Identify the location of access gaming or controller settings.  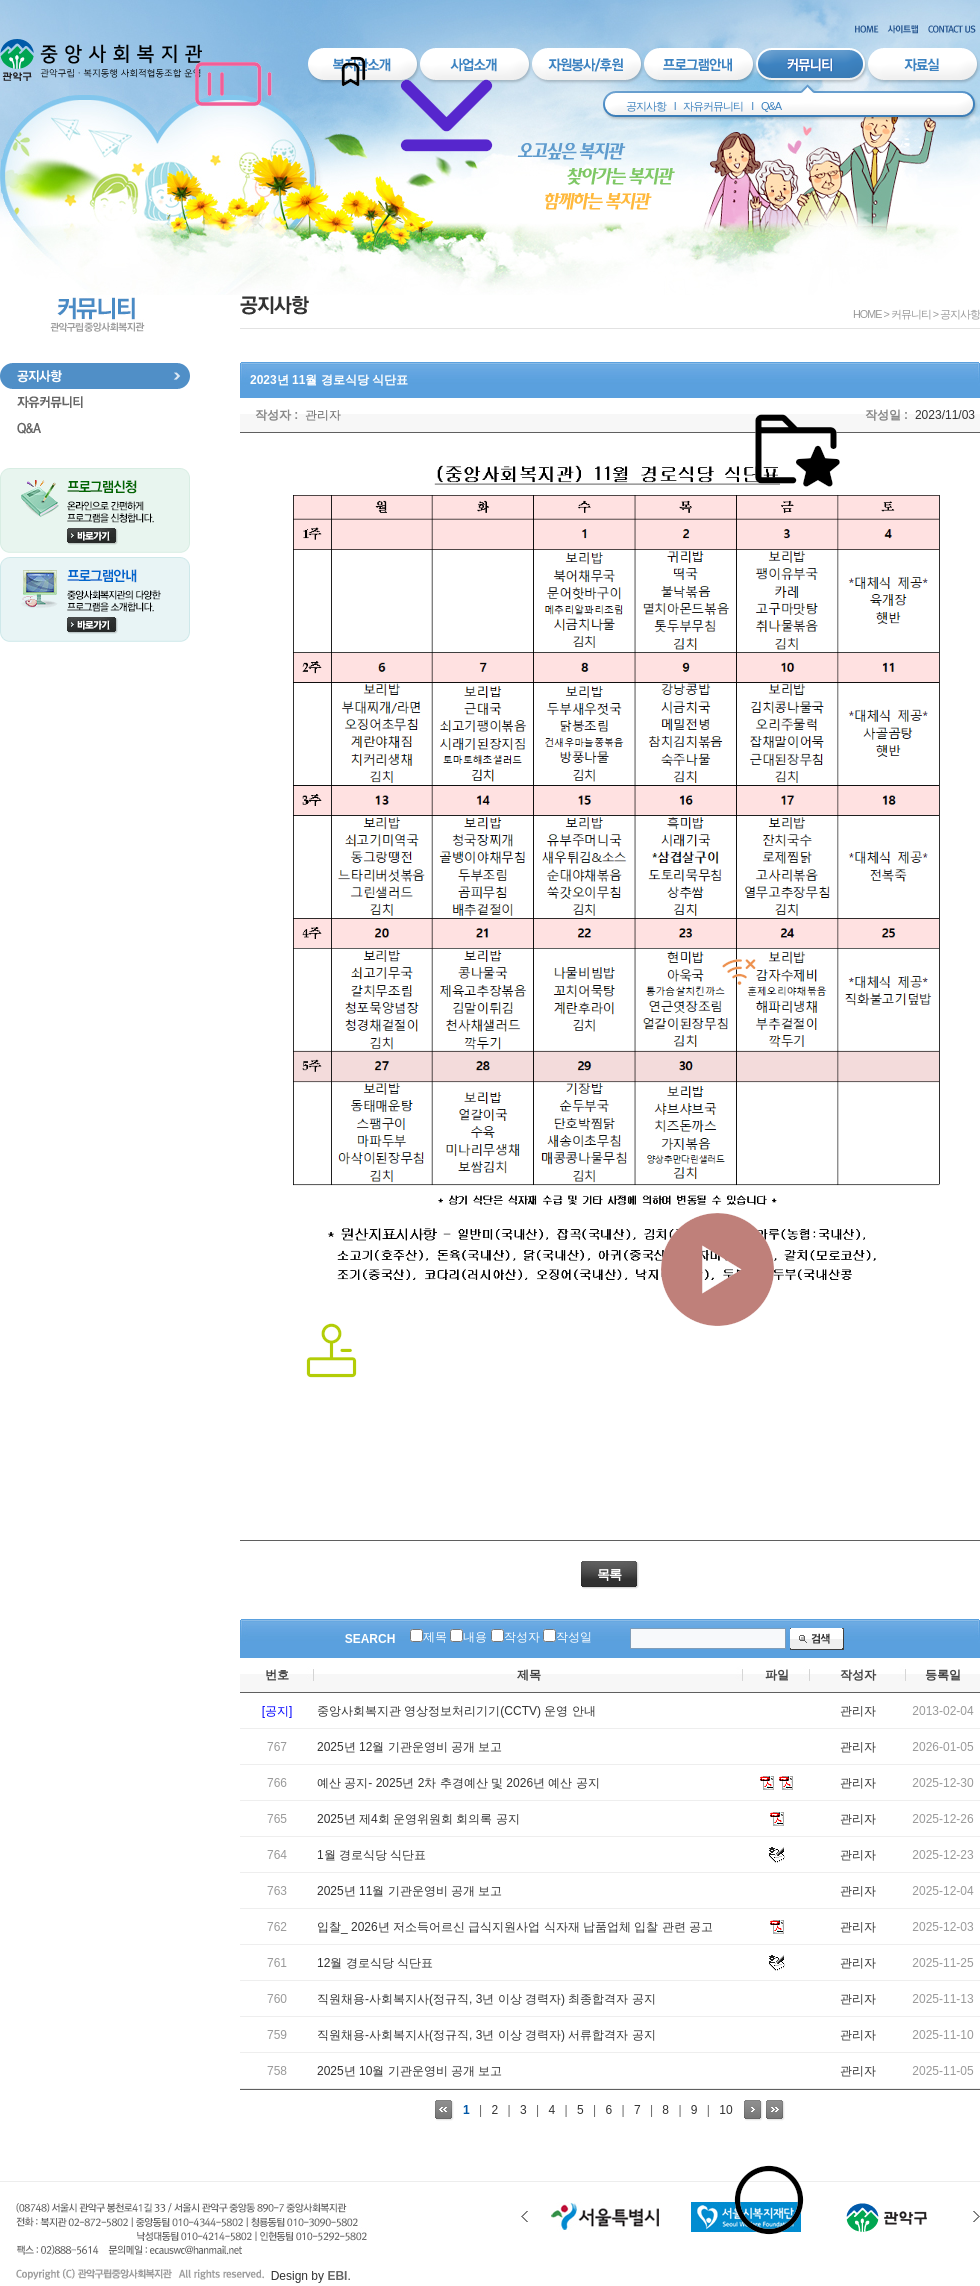
(331, 1352).